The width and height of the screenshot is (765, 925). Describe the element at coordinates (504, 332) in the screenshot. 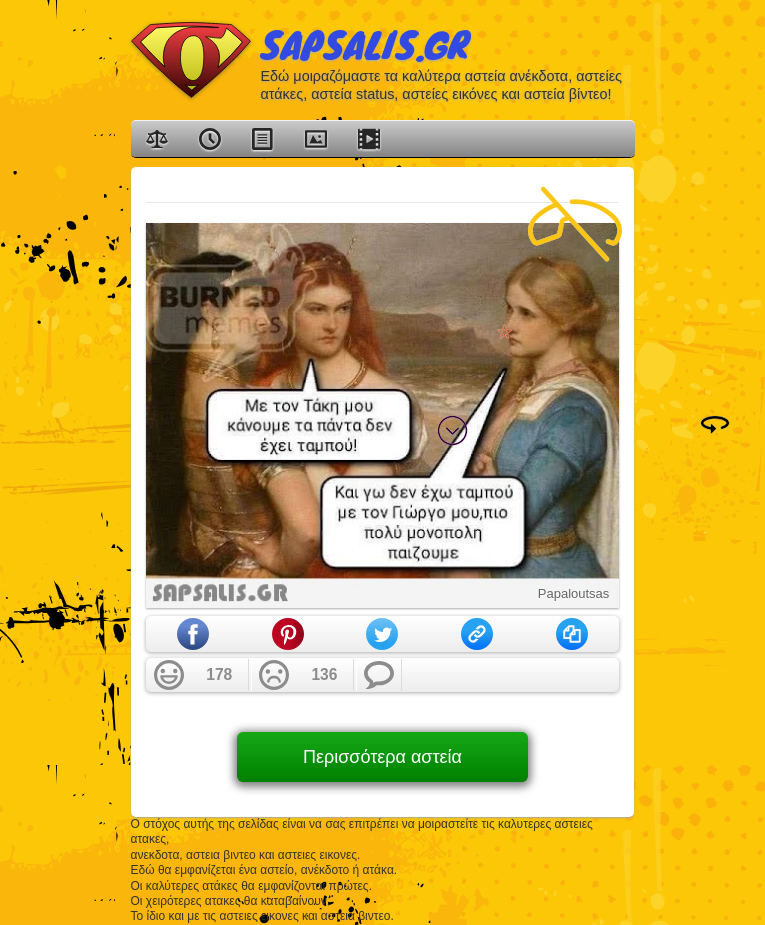

I see `indicates occult or mystical content` at that location.